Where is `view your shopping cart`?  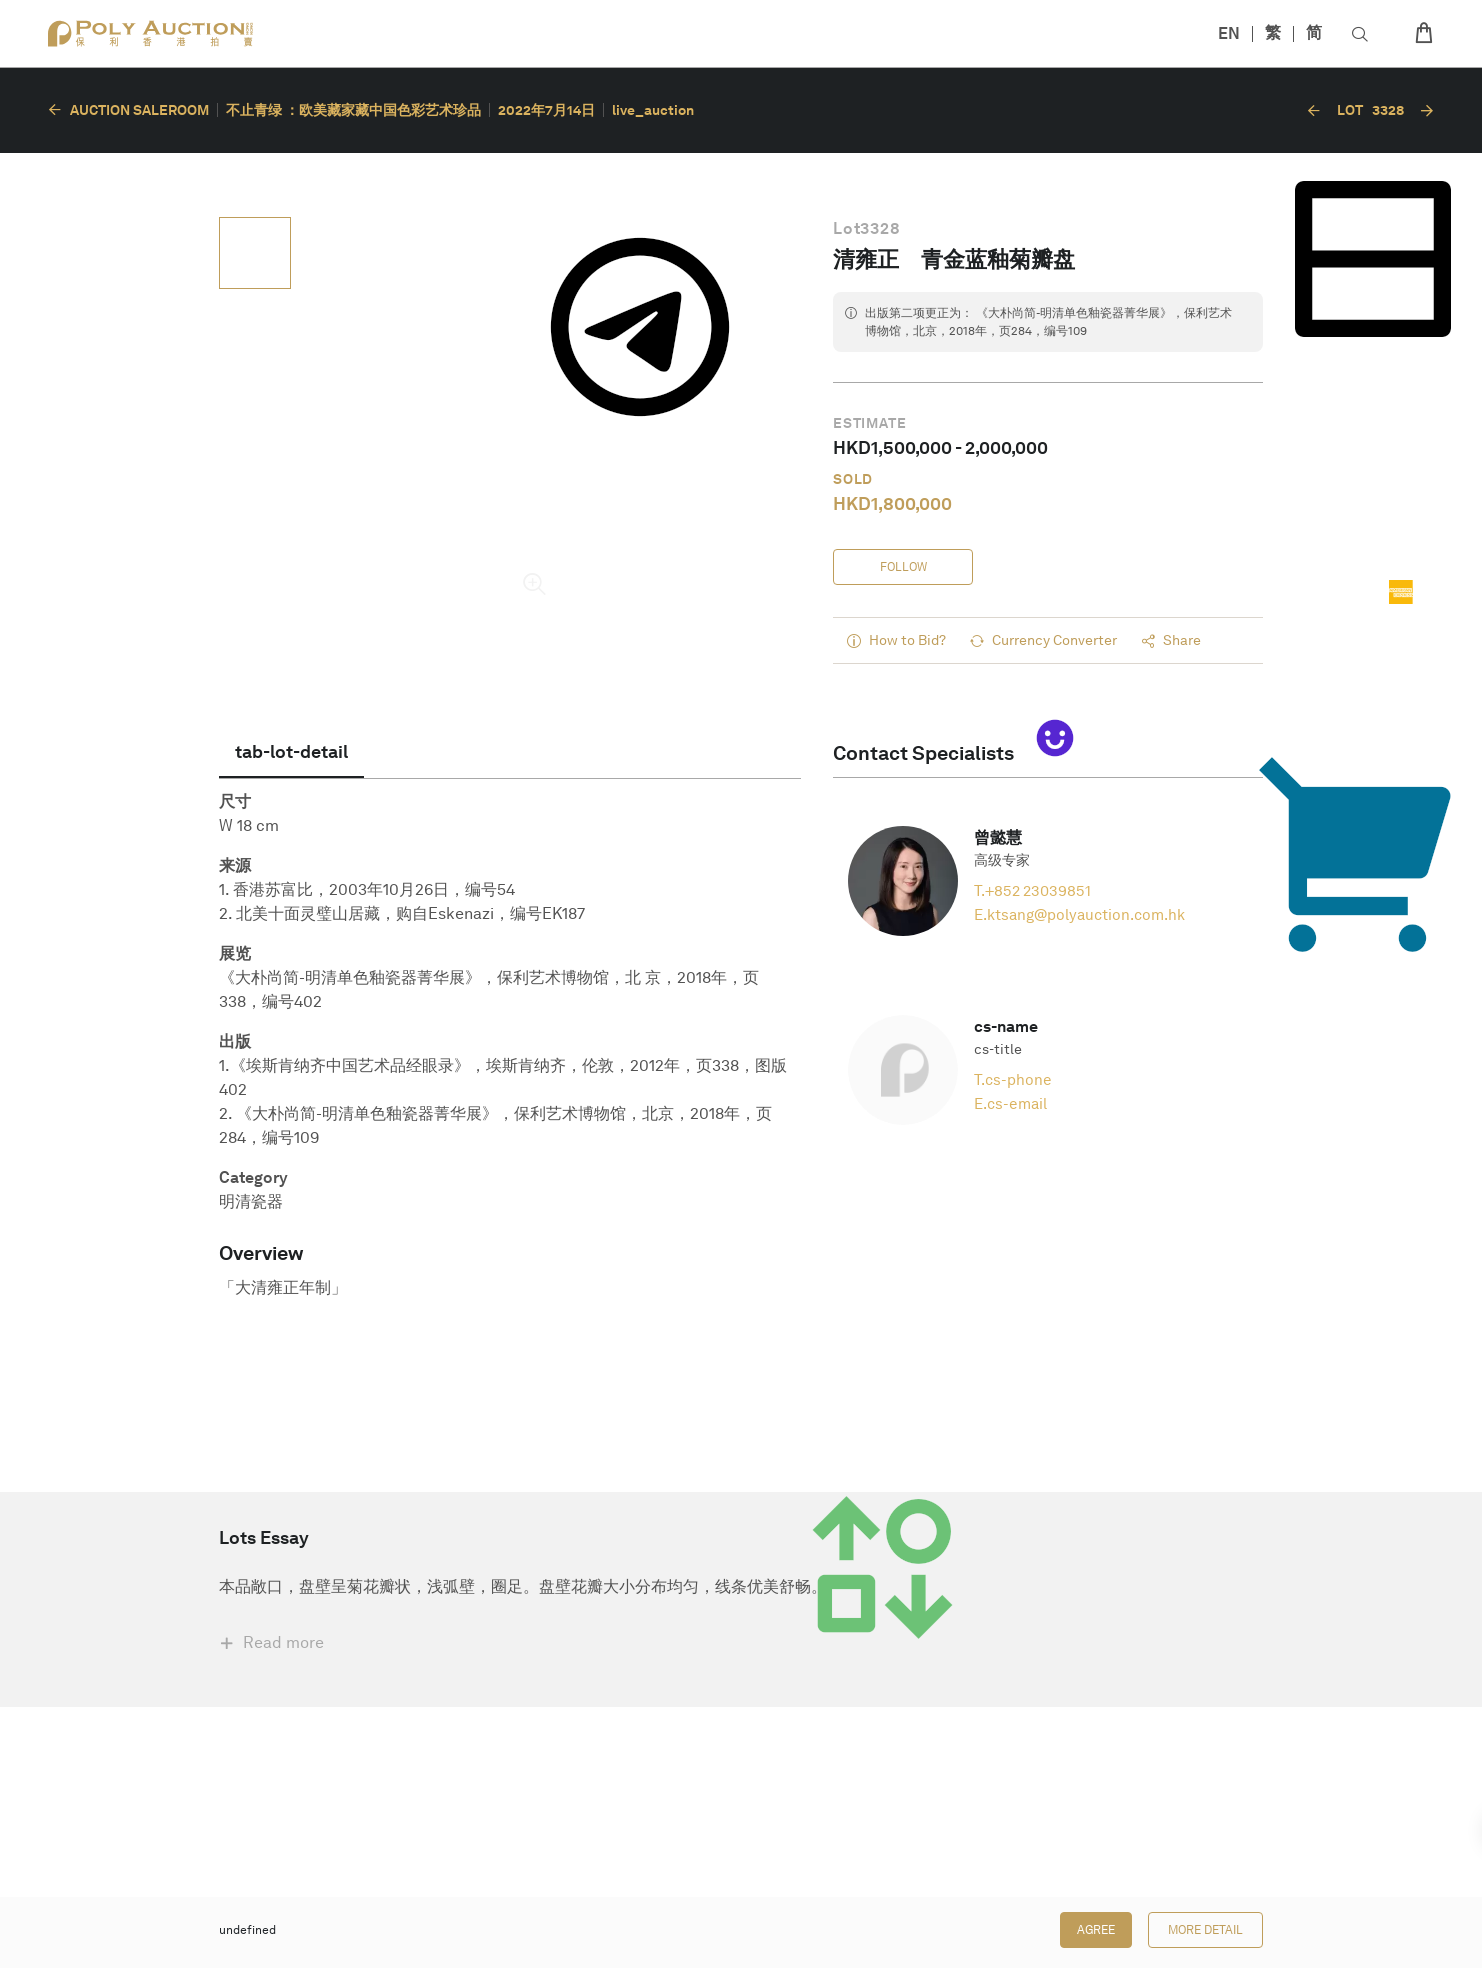 view your shopping cart is located at coordinates (1362, 851).